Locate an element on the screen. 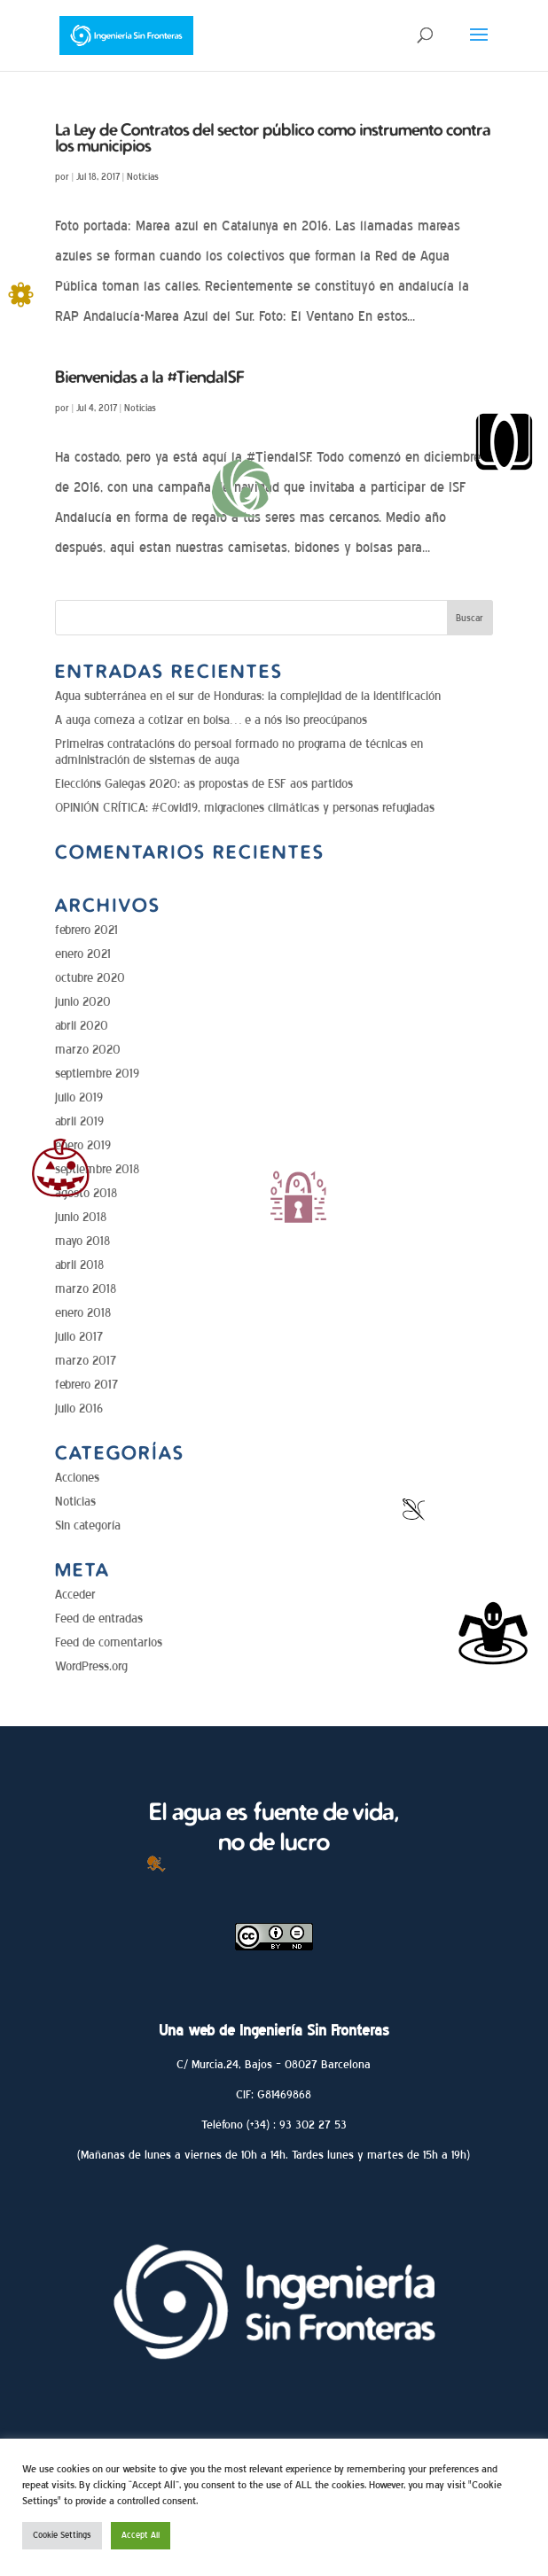 This screenshot has width=548, height=2576. indicates a thief or robbery event in a game is located at coordinates (156, 1864).